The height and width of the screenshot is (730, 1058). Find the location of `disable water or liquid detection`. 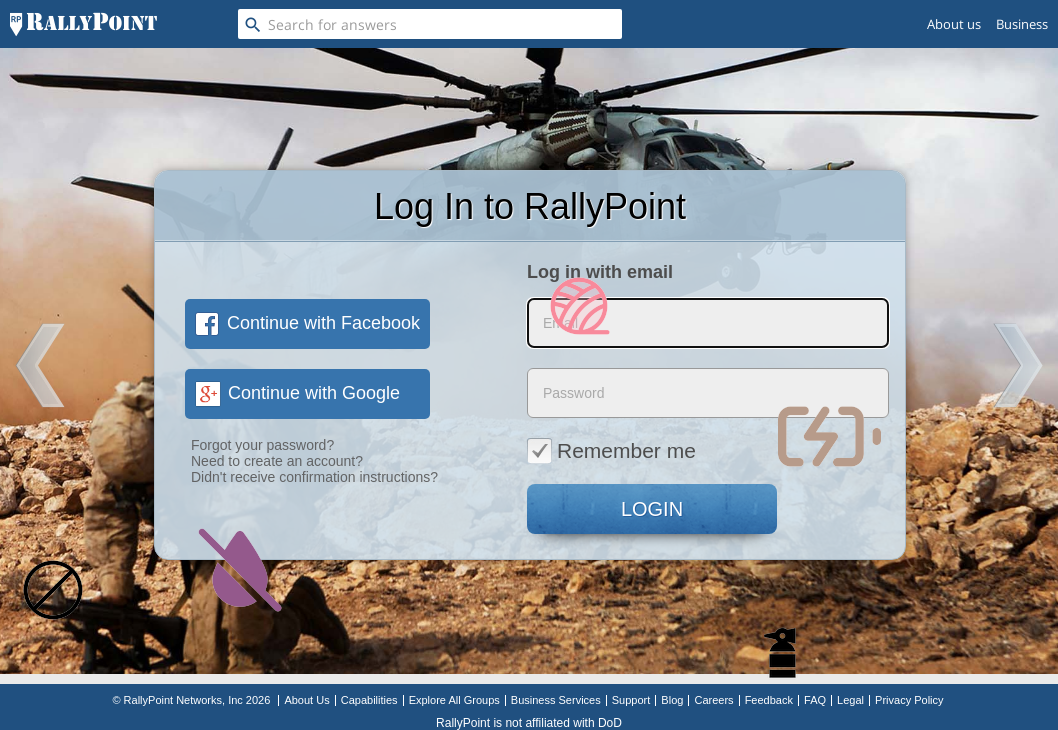

disable water or liquid detection is located at coordinates (240, 570).